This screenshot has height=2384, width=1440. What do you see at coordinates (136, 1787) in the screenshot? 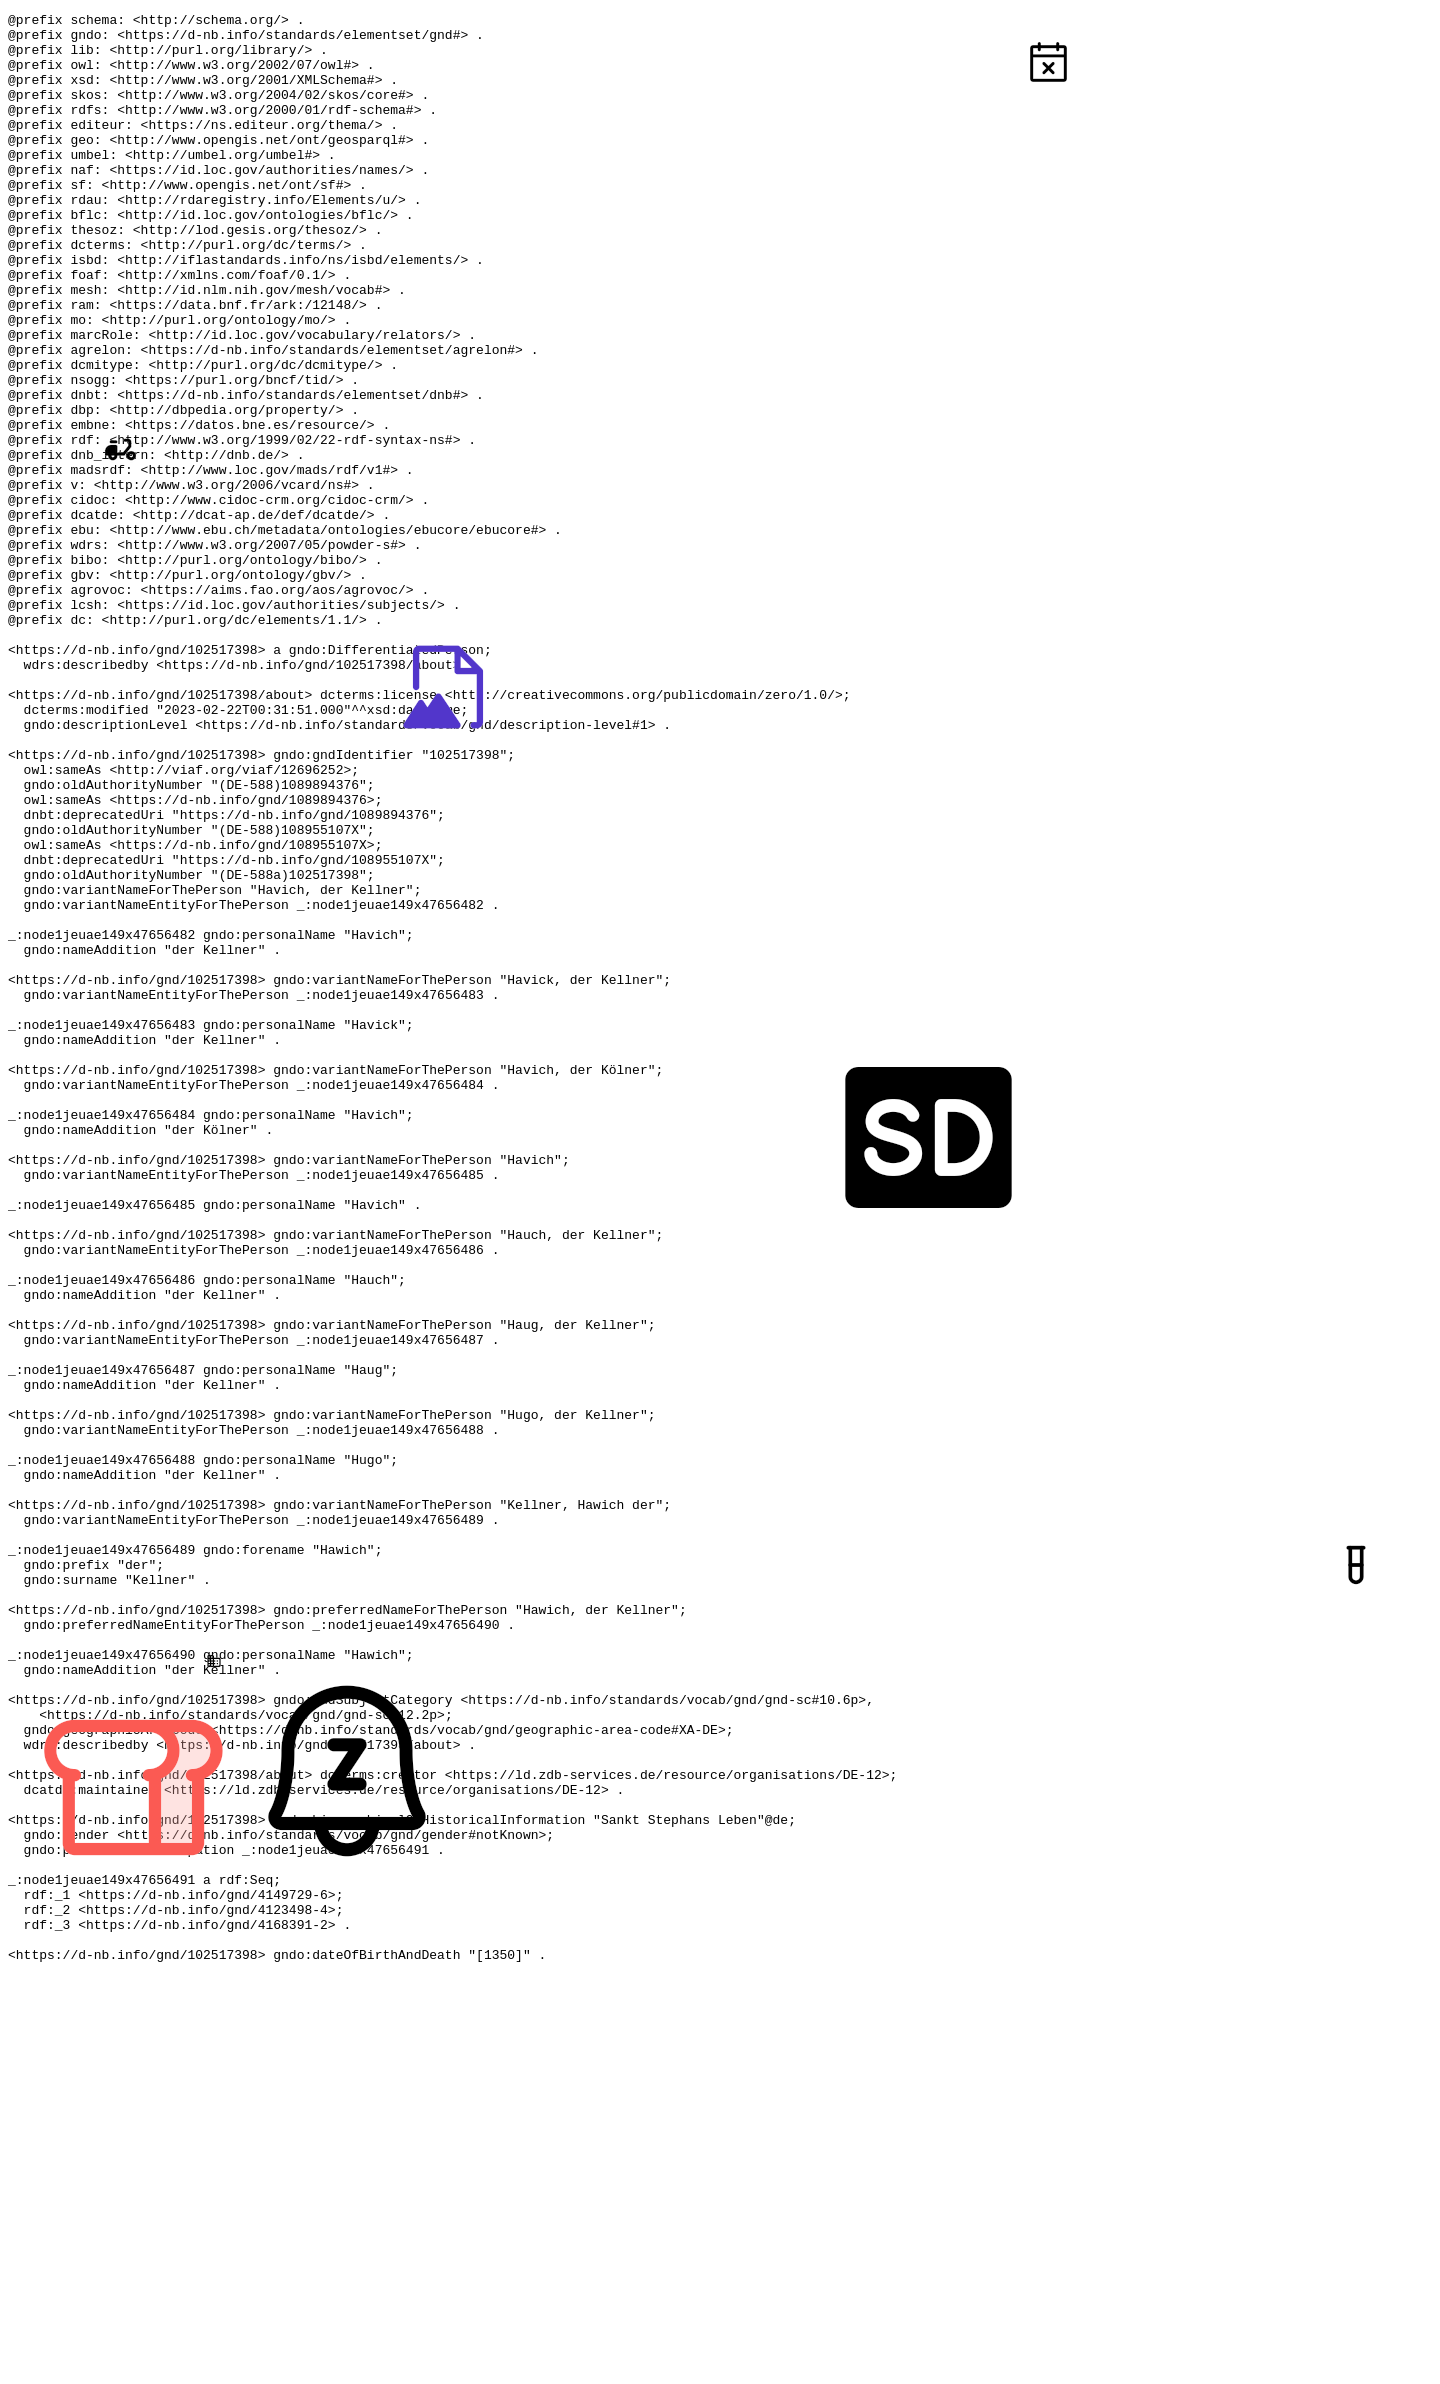
I see `browse bakery or bread products` at bounding box center [136, 1787].